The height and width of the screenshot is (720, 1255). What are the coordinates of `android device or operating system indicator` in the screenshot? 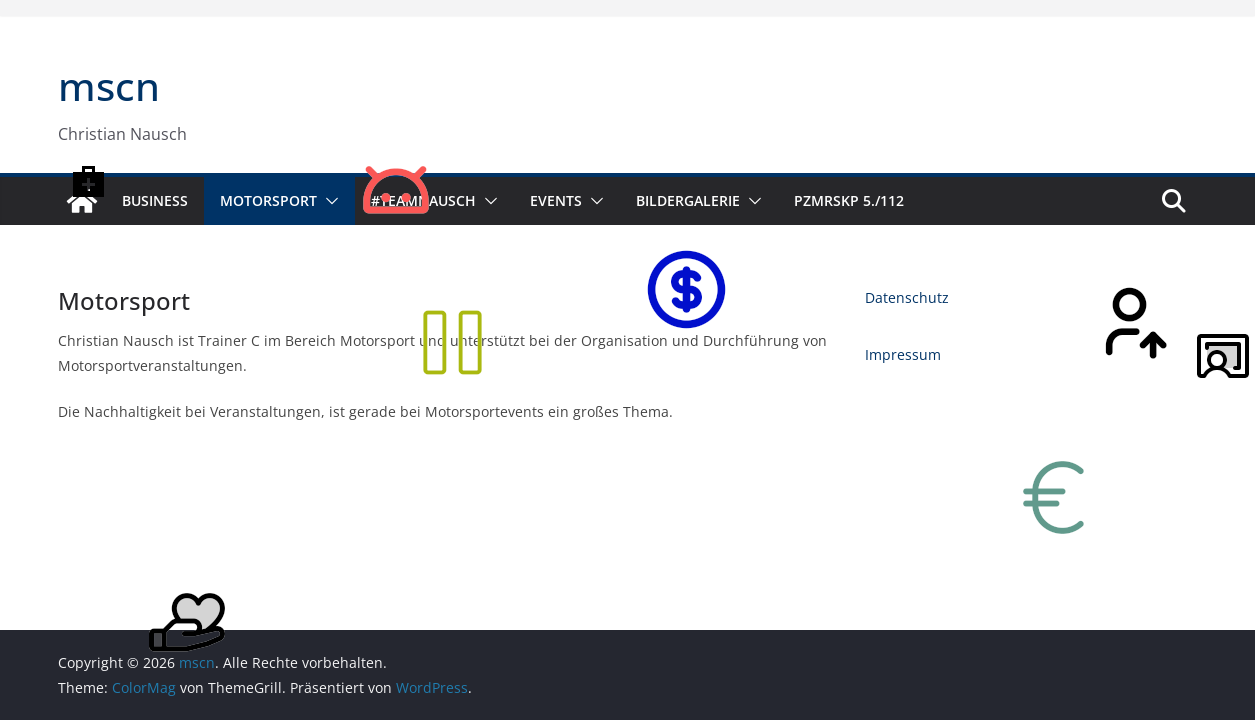 It's located at (396, 192).